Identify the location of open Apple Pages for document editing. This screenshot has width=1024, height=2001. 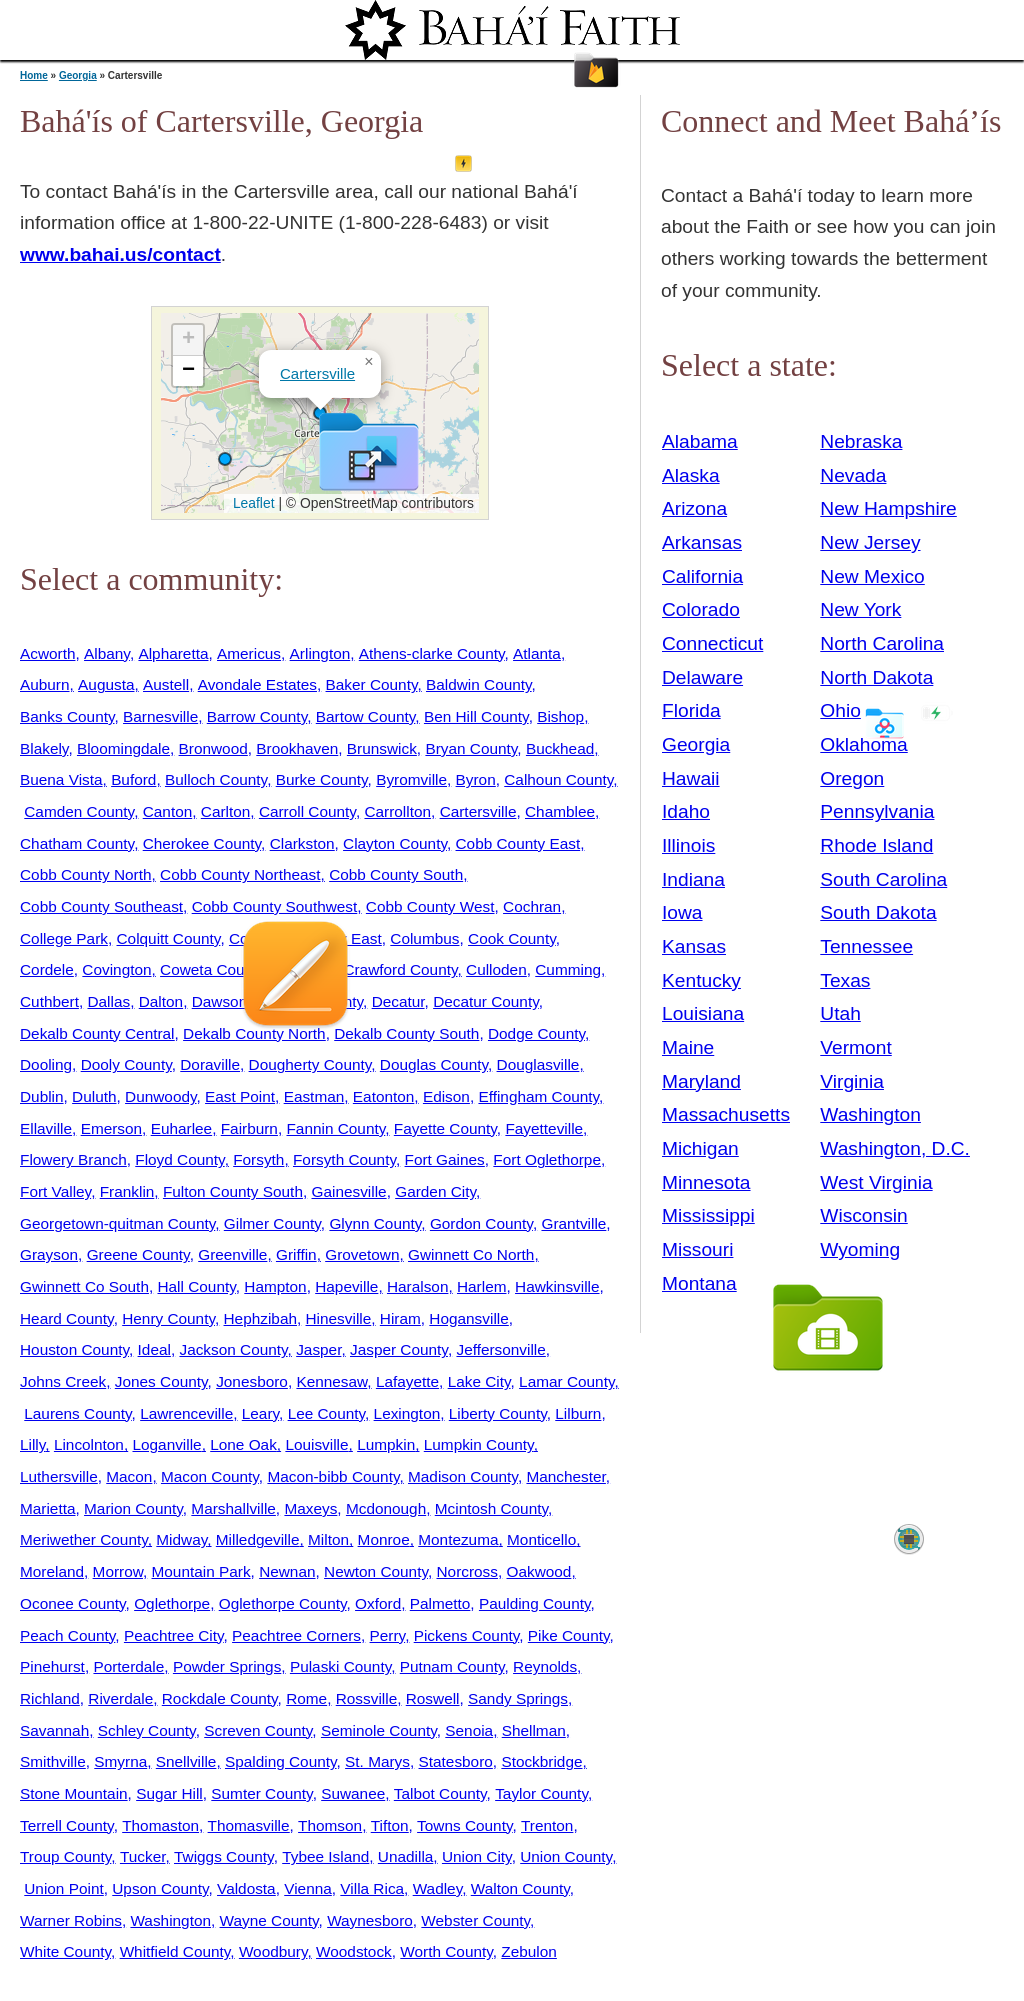
(295, 973).